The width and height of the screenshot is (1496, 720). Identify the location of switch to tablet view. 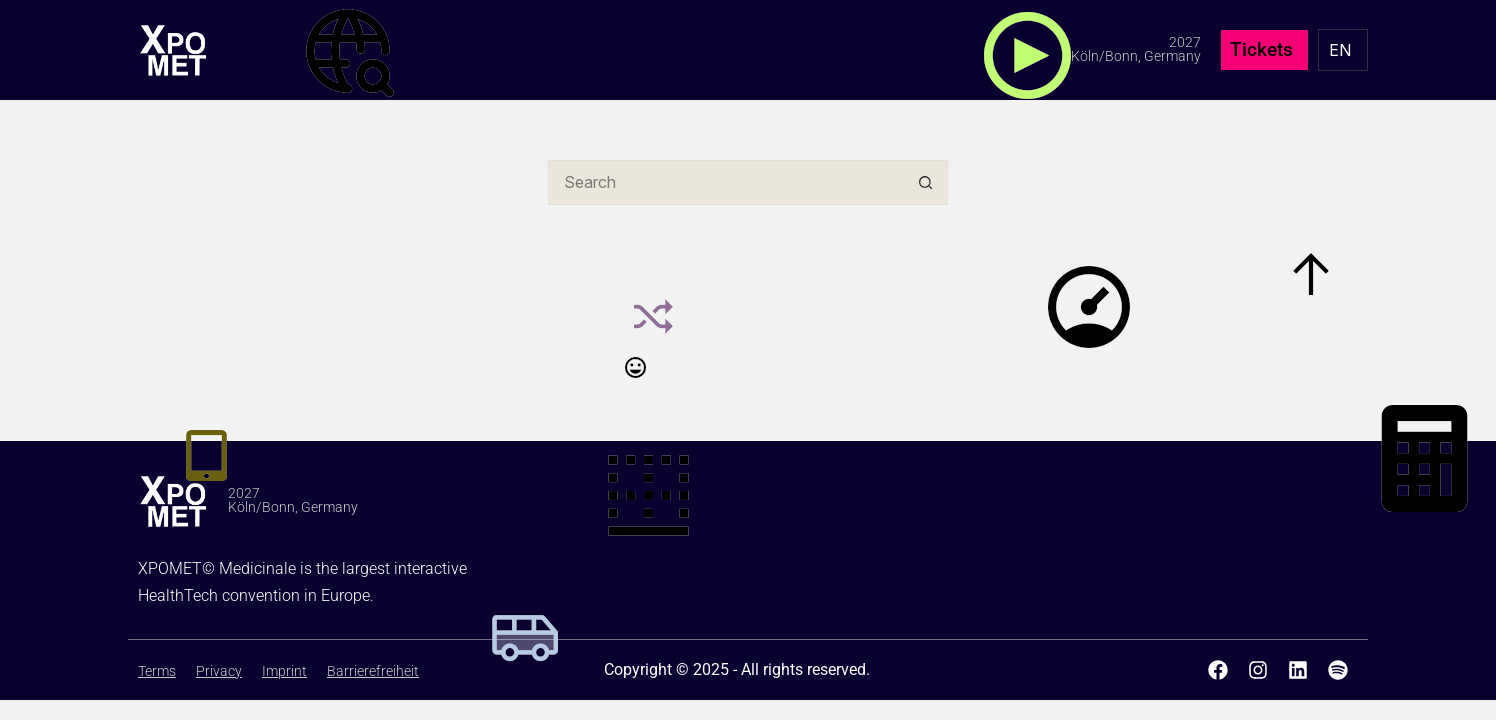
(206, 455).